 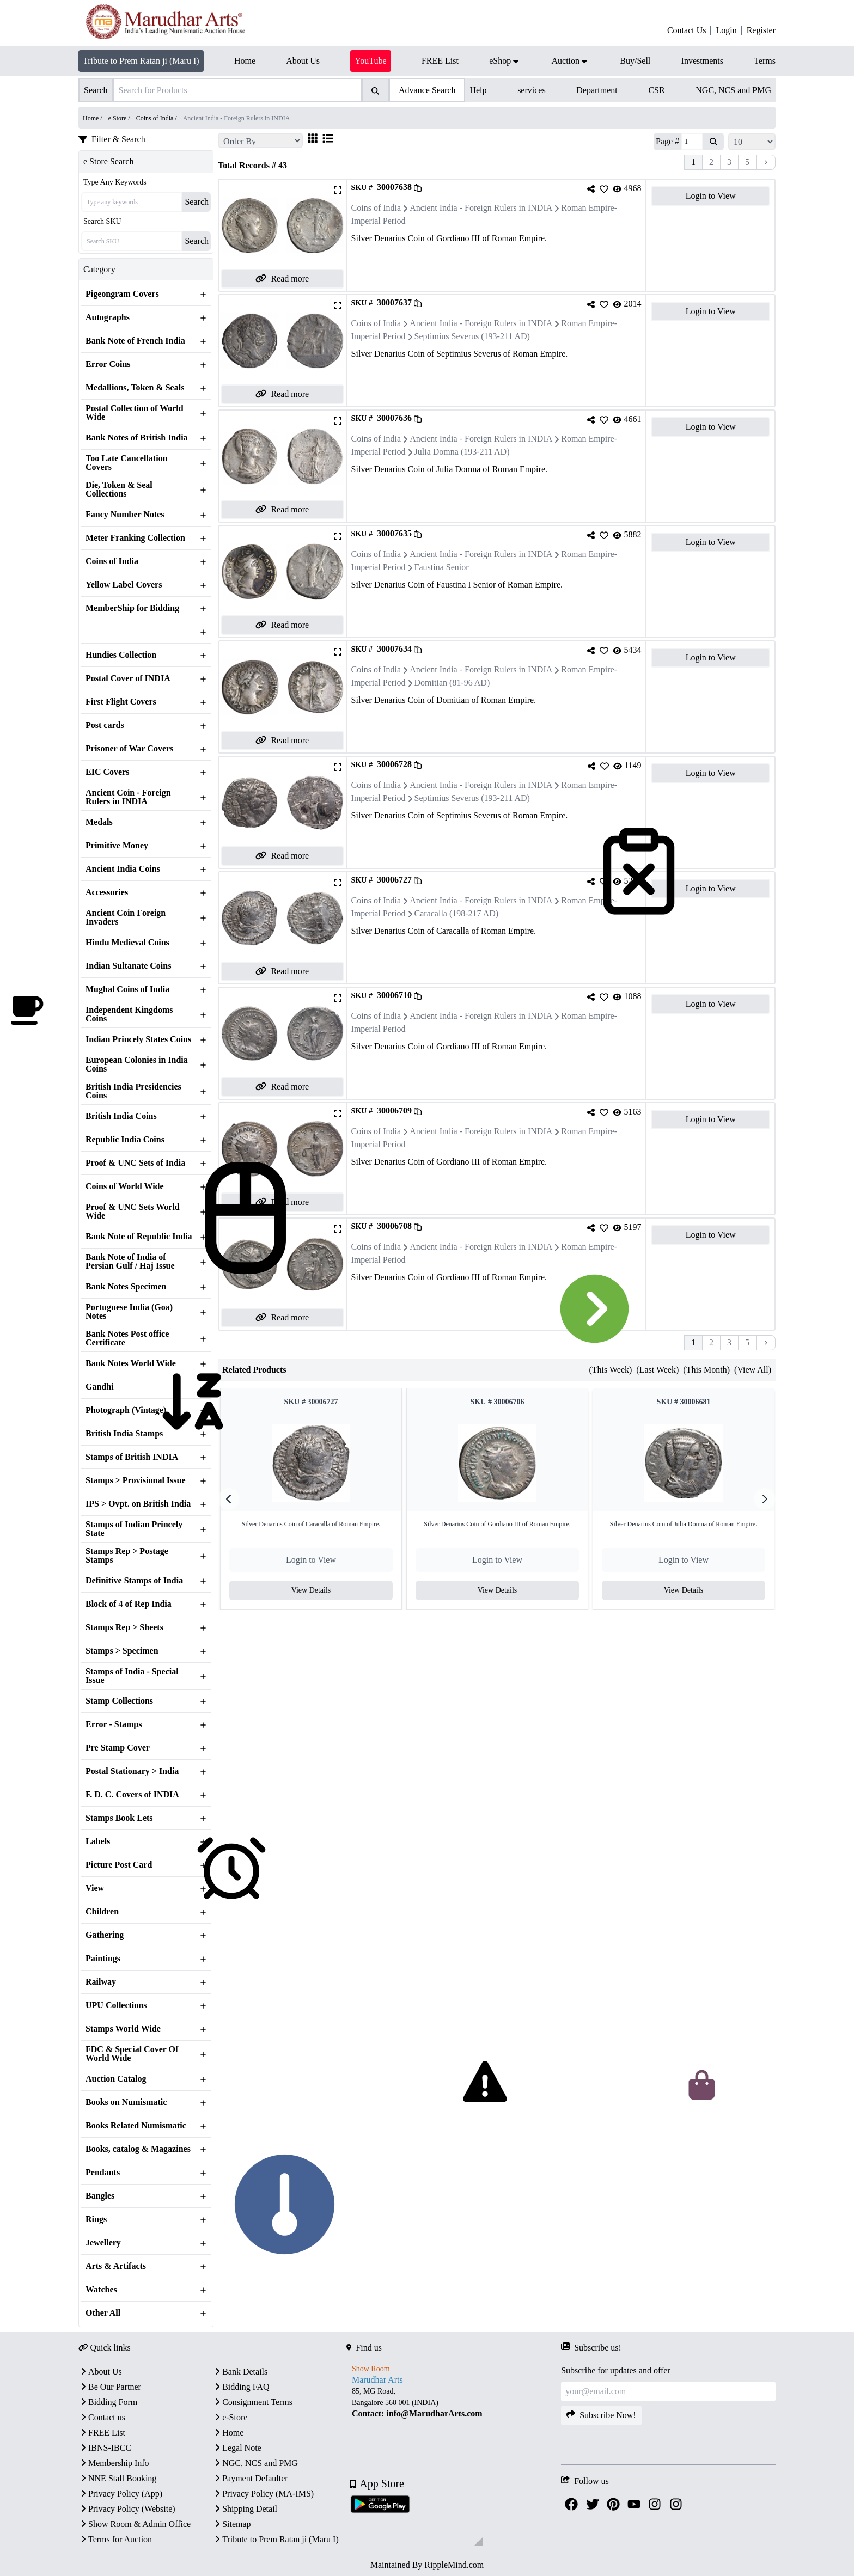 What do you see at coordinates (478, 2542) in the screenshot?
I see `indicates no cellular signal` at bounding box center [478, 2542].